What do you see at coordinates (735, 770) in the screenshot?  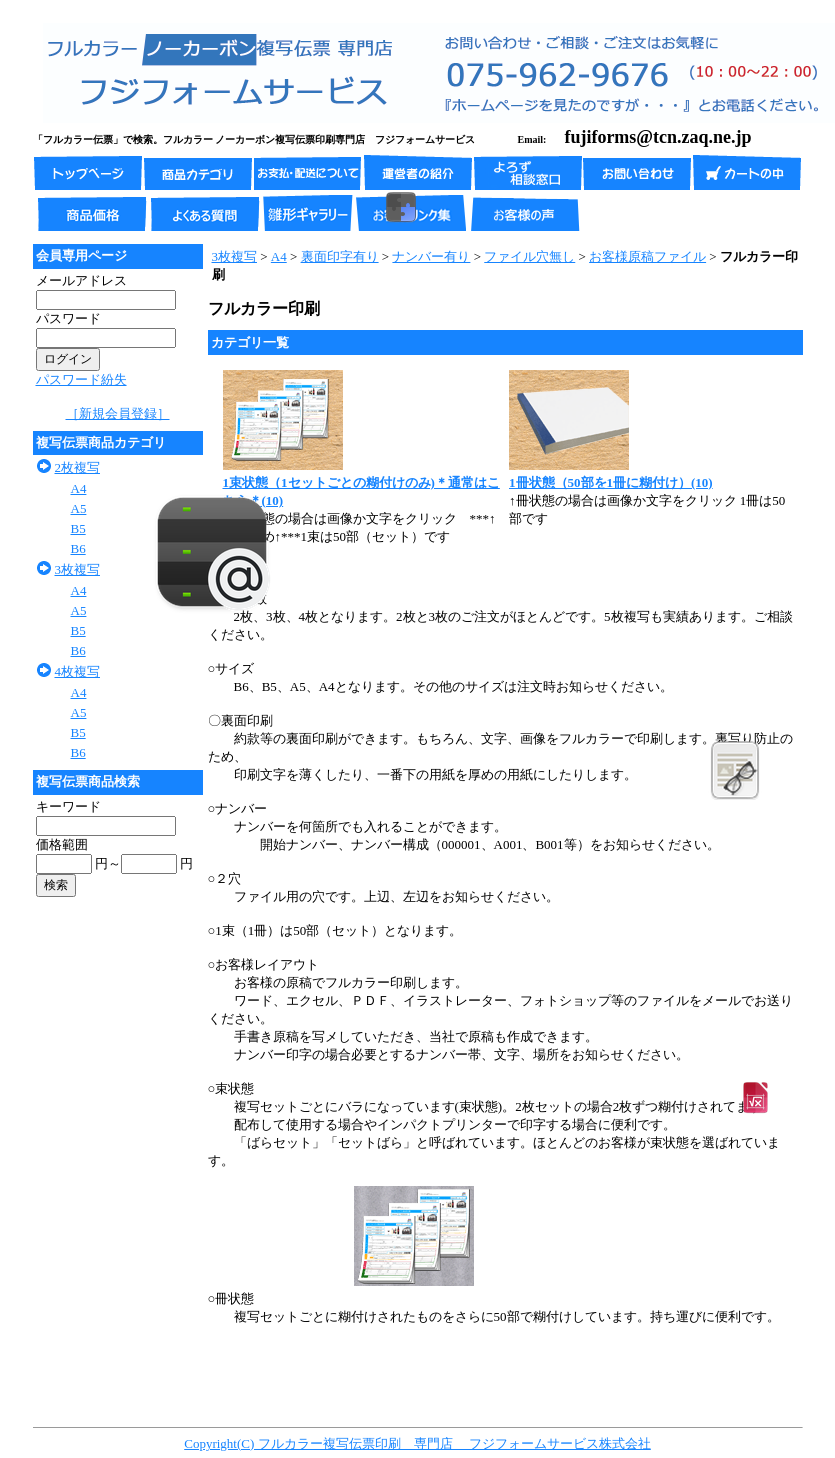 I see `open office productivity applications` at bounding box center [735, 770].